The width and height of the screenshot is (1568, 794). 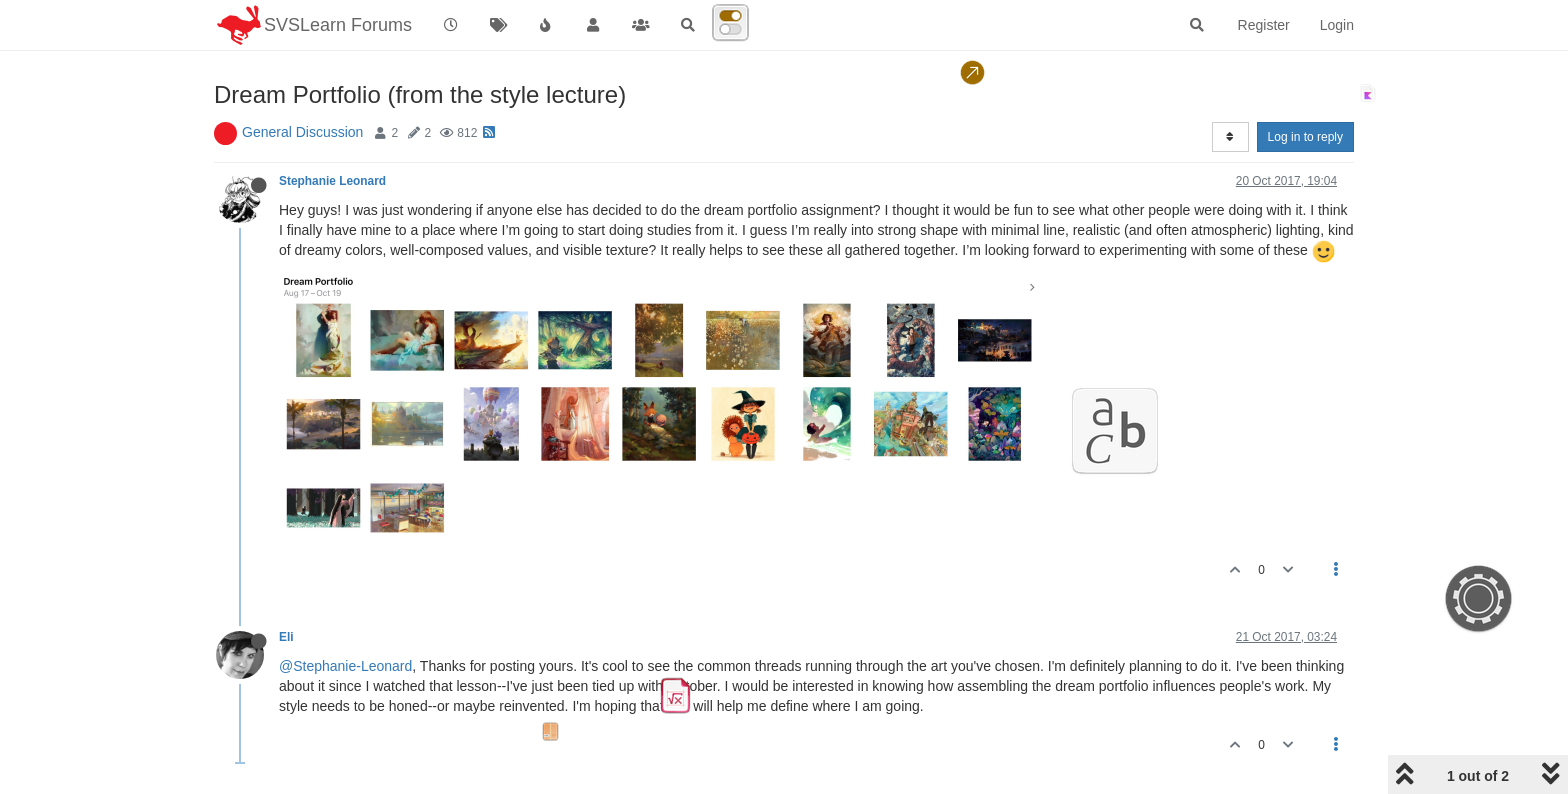 What do you see at coordinates (972, 72) in the screenshot?
I see `indicates a symbolic link or shortcut to another file` at bounding box center [972, 72].